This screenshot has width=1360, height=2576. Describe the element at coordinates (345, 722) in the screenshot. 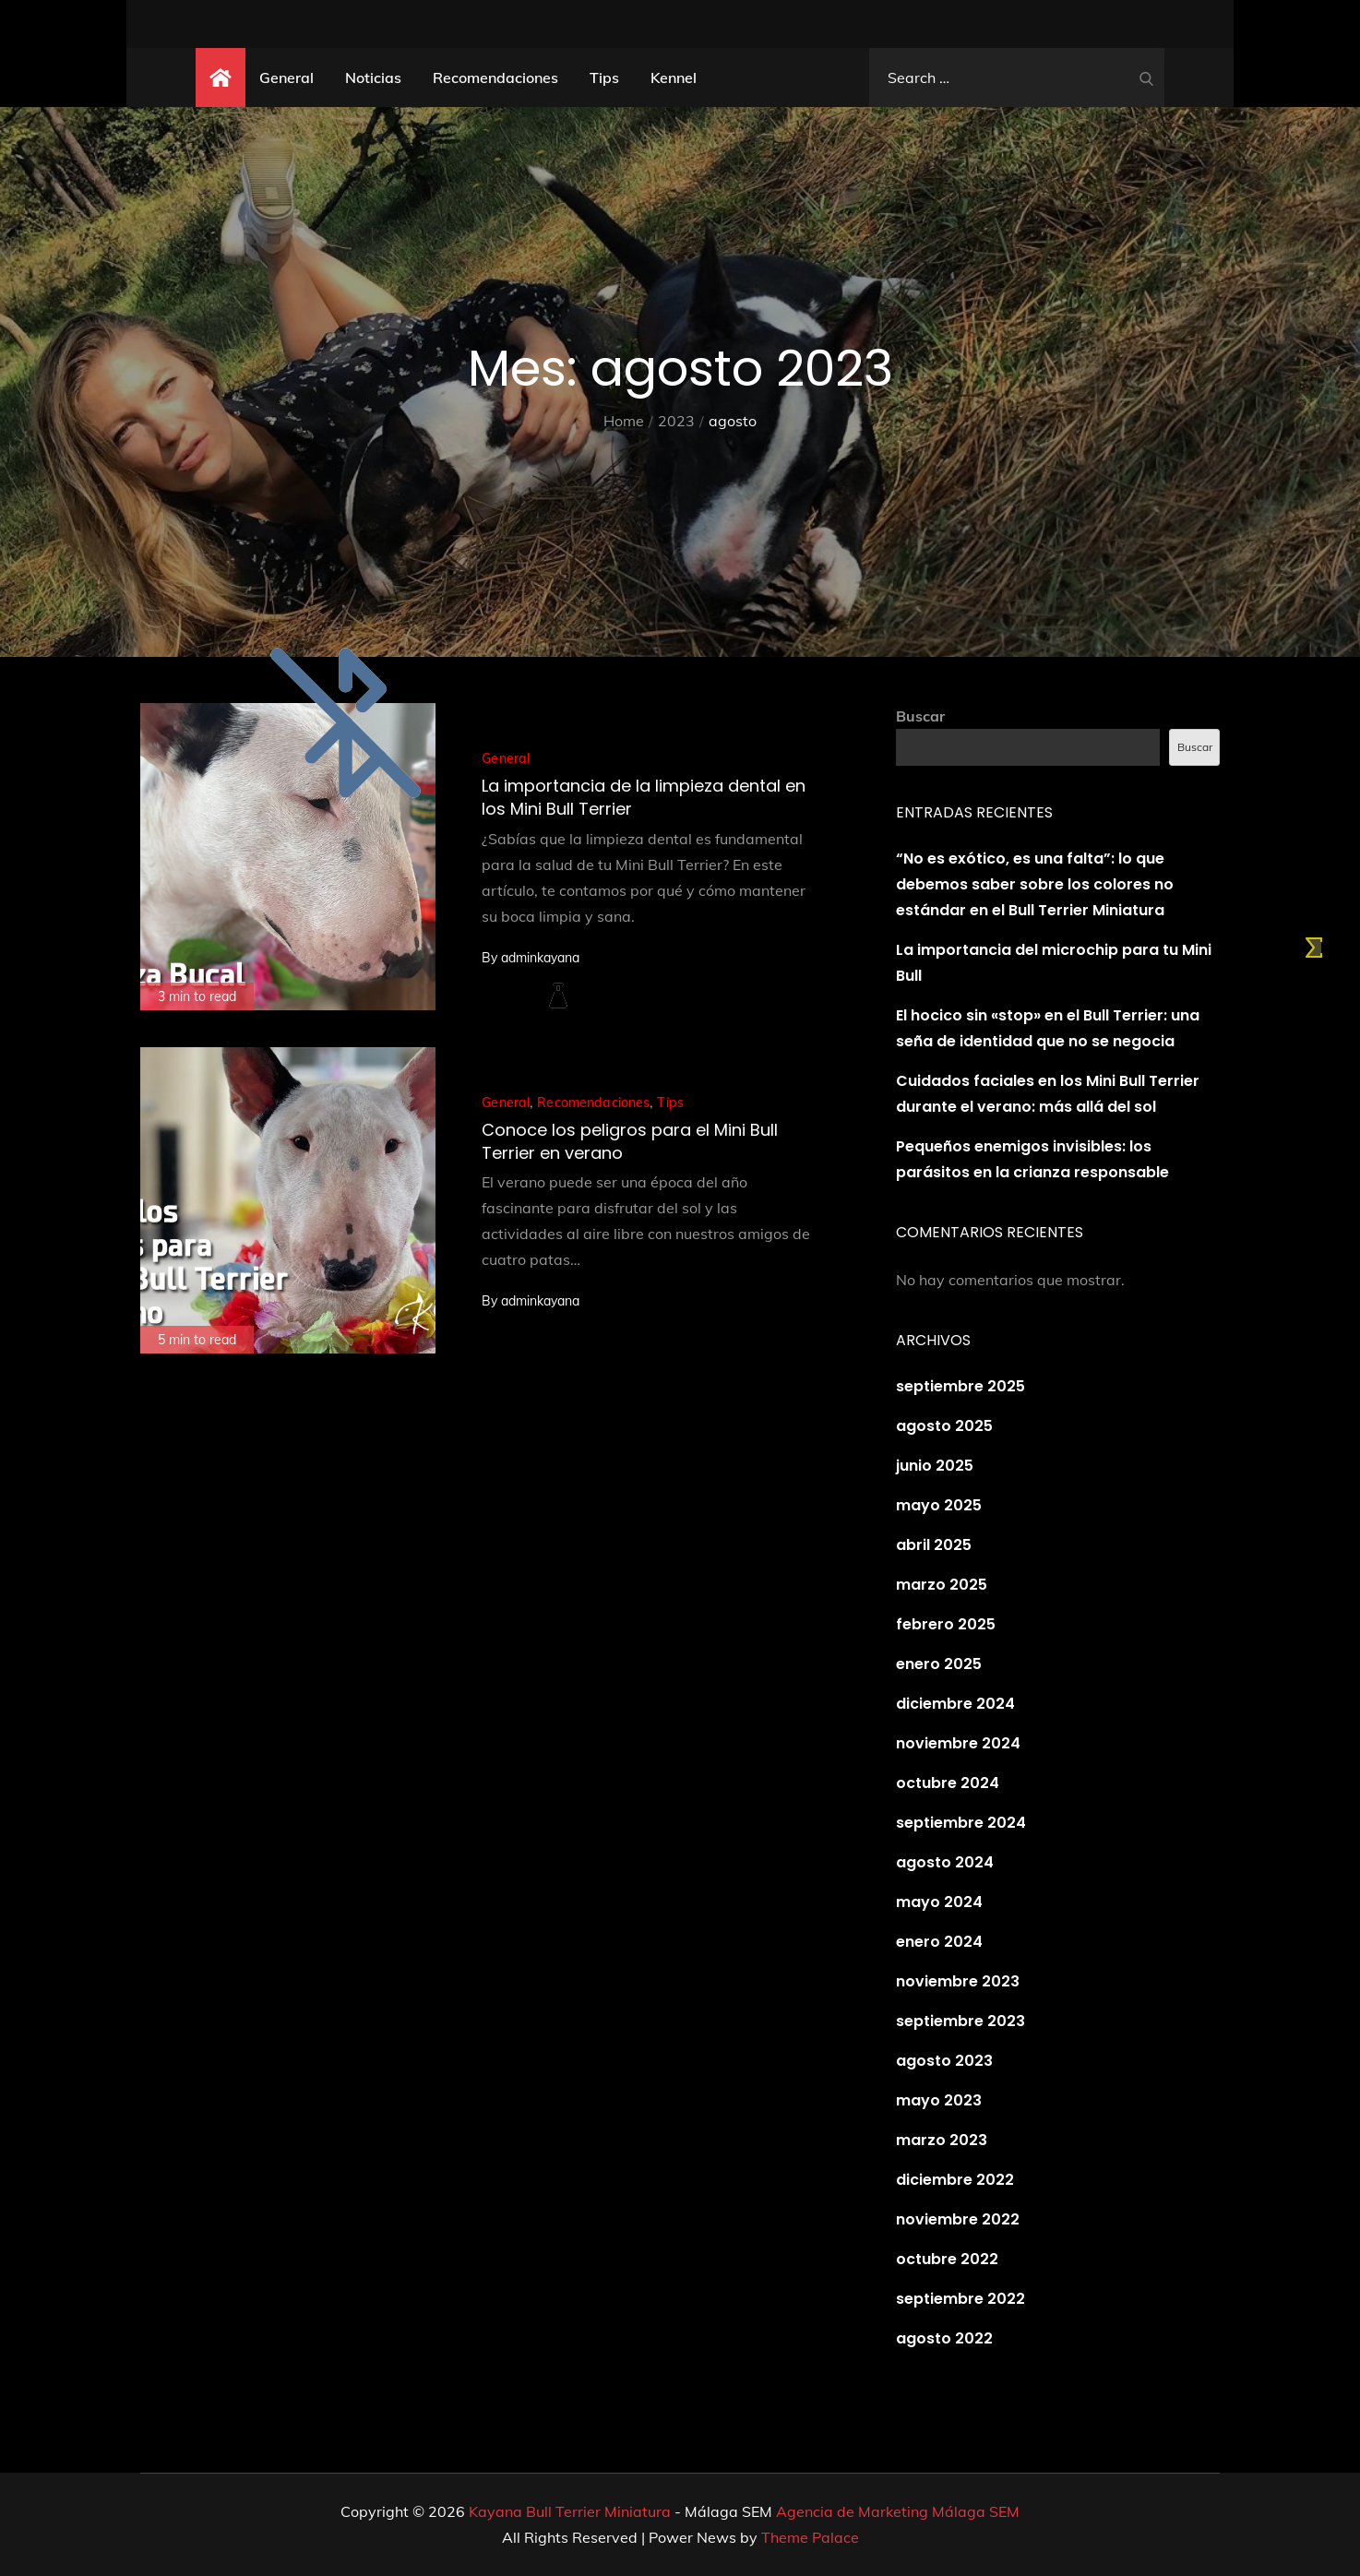

I see `bluetooth is currently disabled` at that location.